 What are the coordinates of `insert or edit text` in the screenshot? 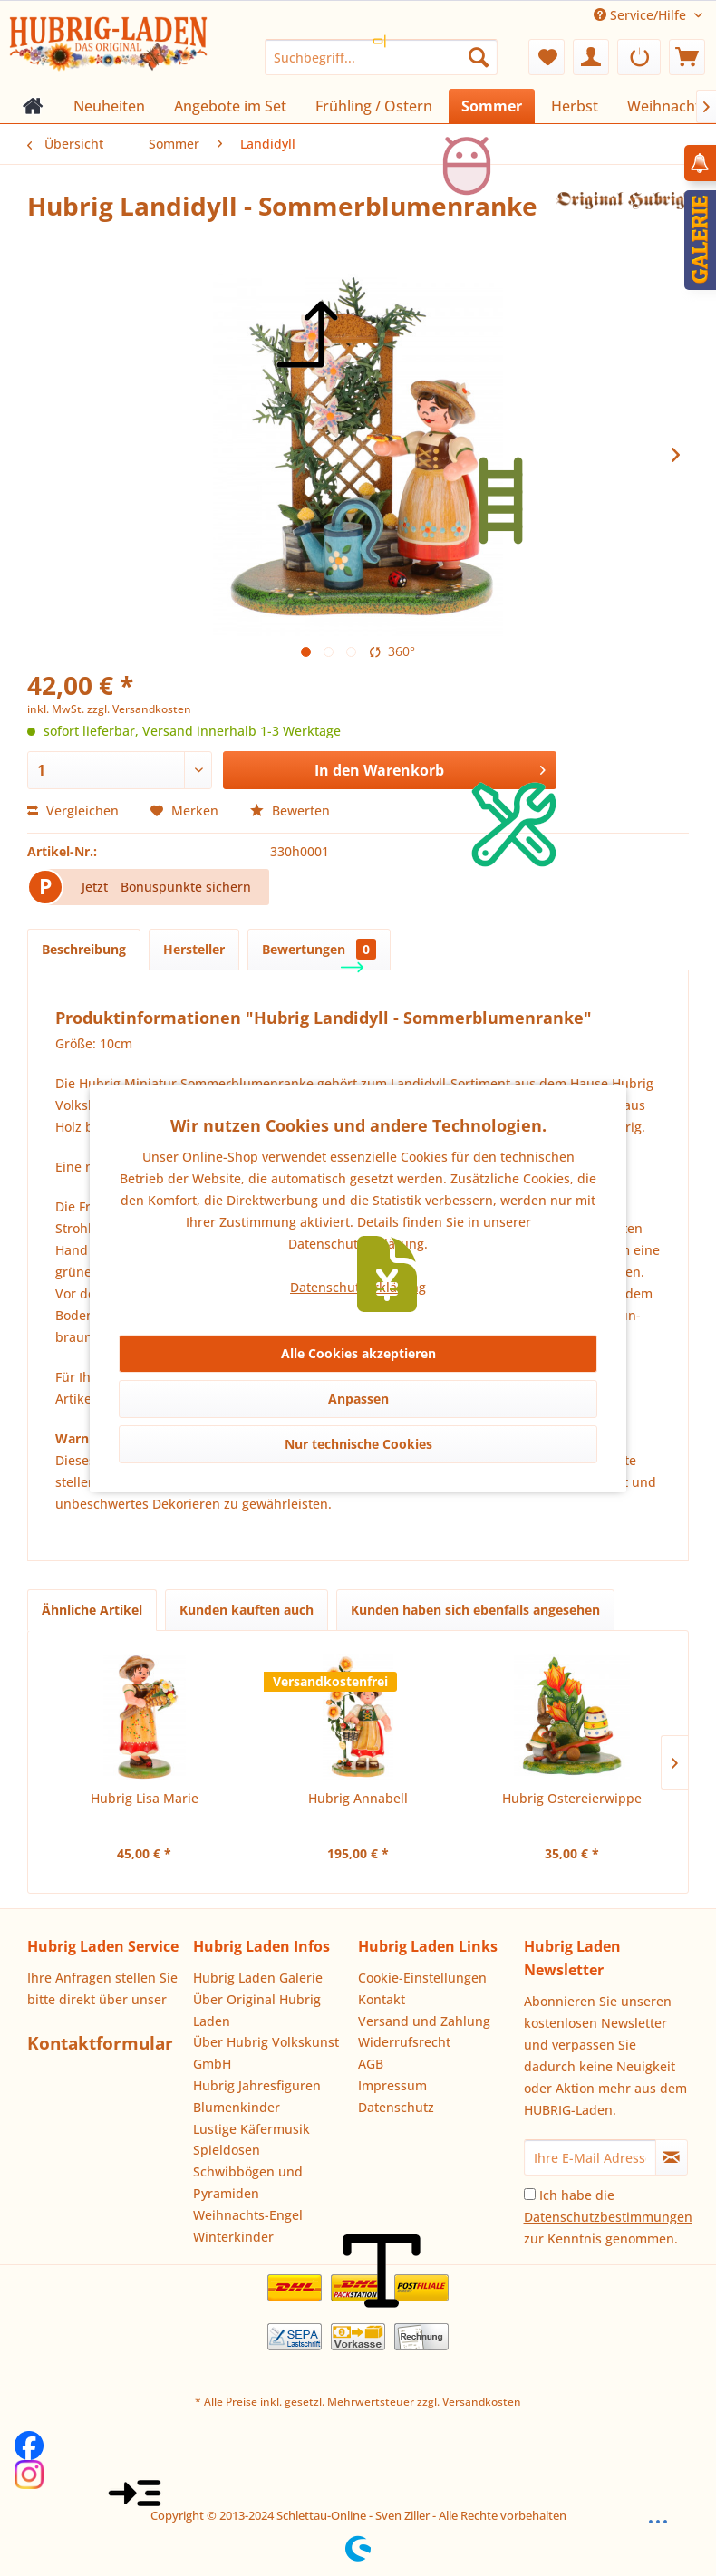 It's located at (382, 2269).